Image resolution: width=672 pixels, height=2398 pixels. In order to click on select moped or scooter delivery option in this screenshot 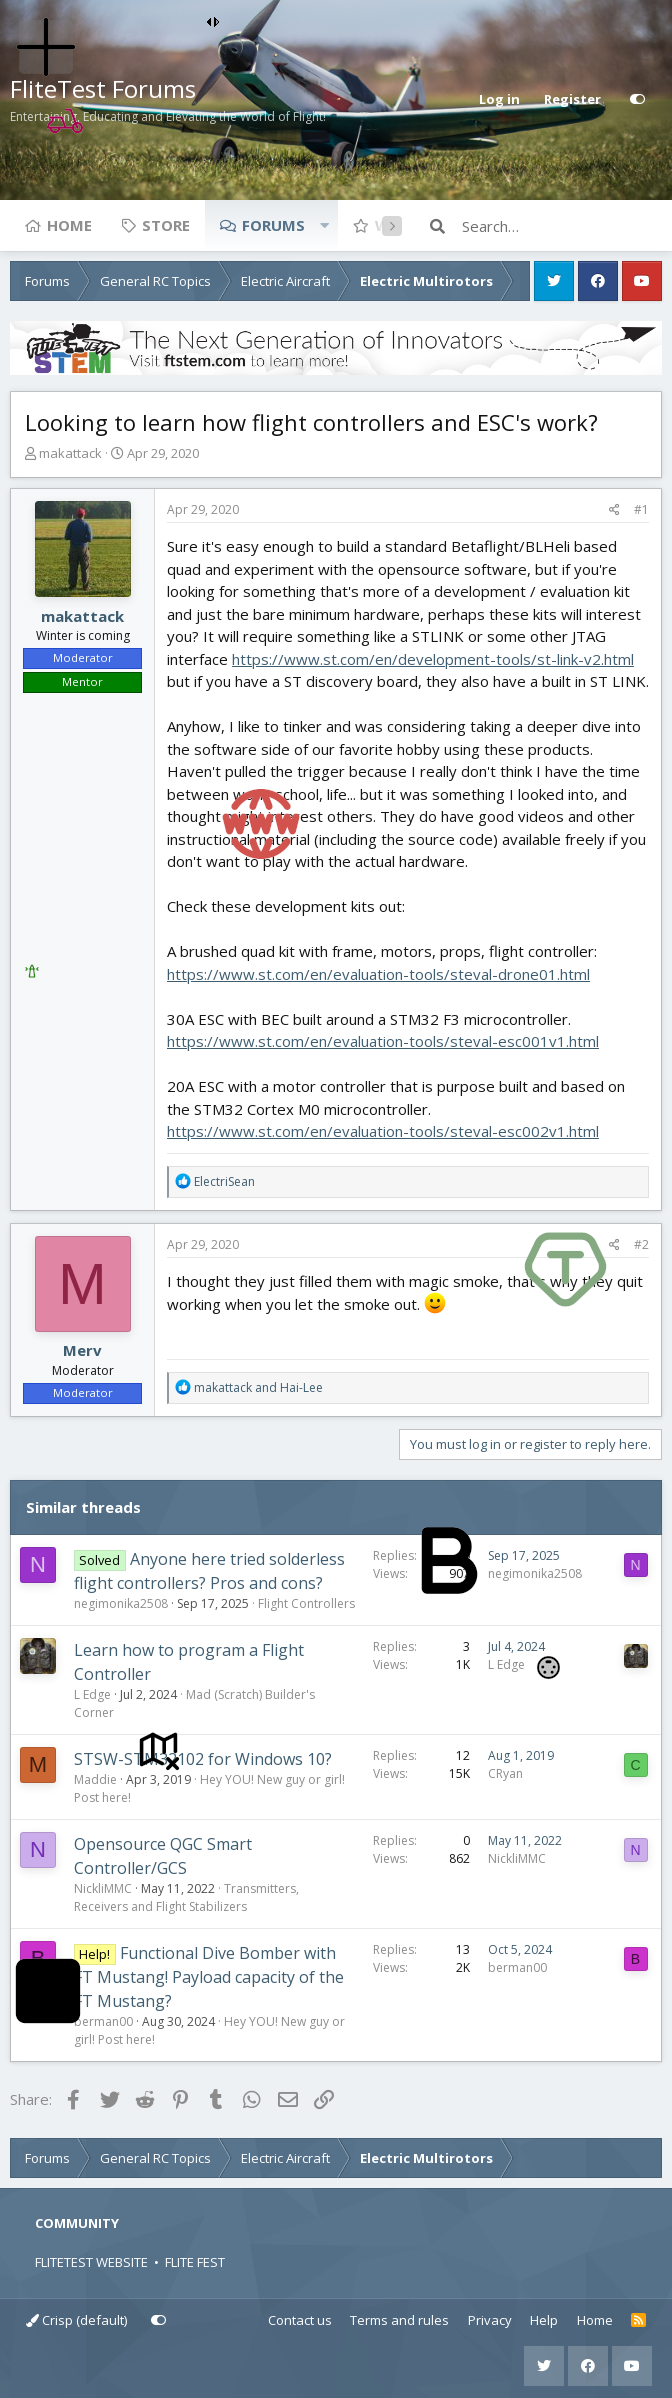, I will do `click(65, 122)`.